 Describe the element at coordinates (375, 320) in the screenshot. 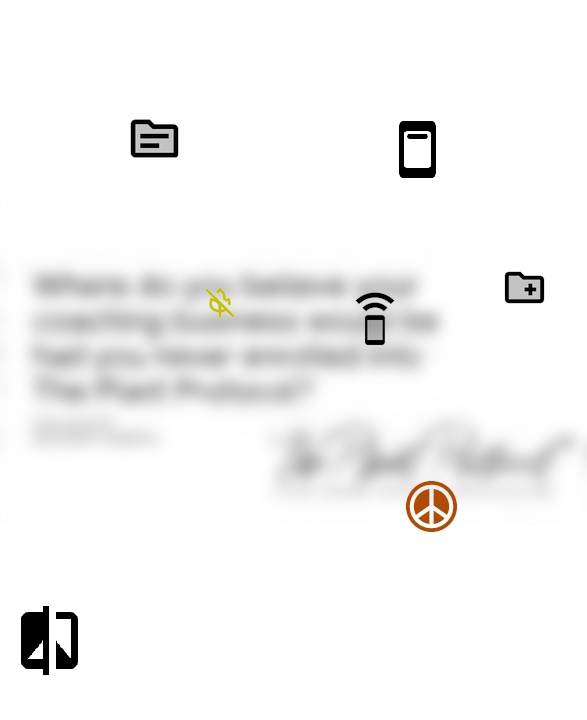

I see `enable speakerphone during a call` at that location.